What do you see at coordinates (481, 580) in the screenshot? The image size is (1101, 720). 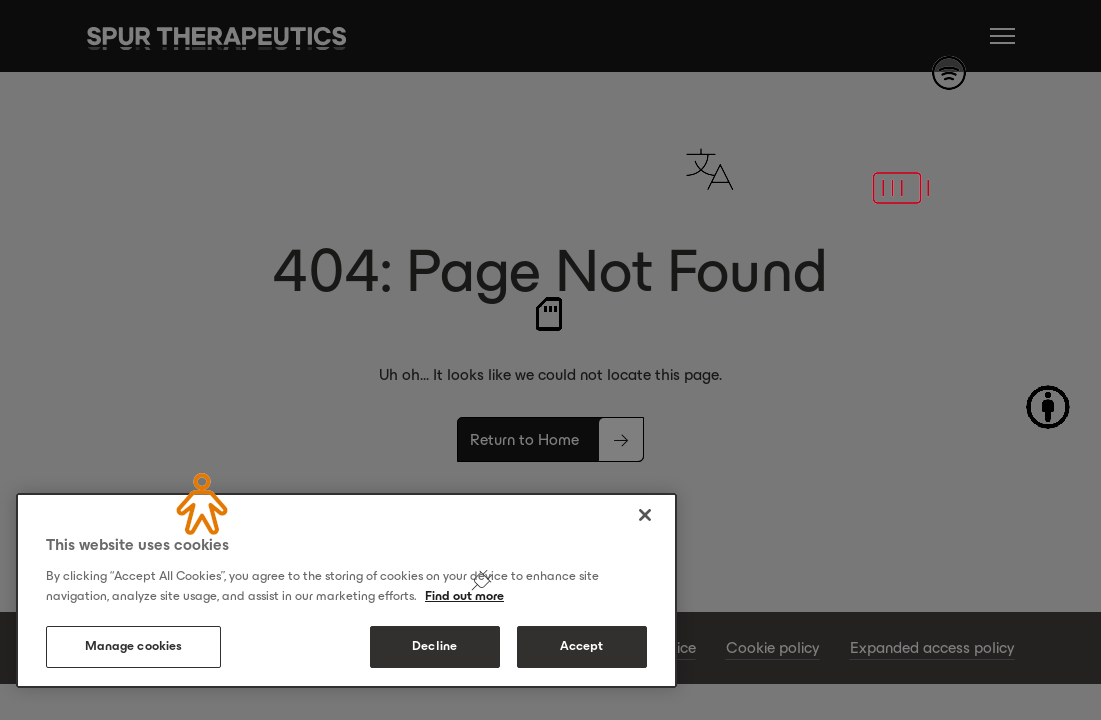 I see `connect to a power source` at bounding box center [481, 580].